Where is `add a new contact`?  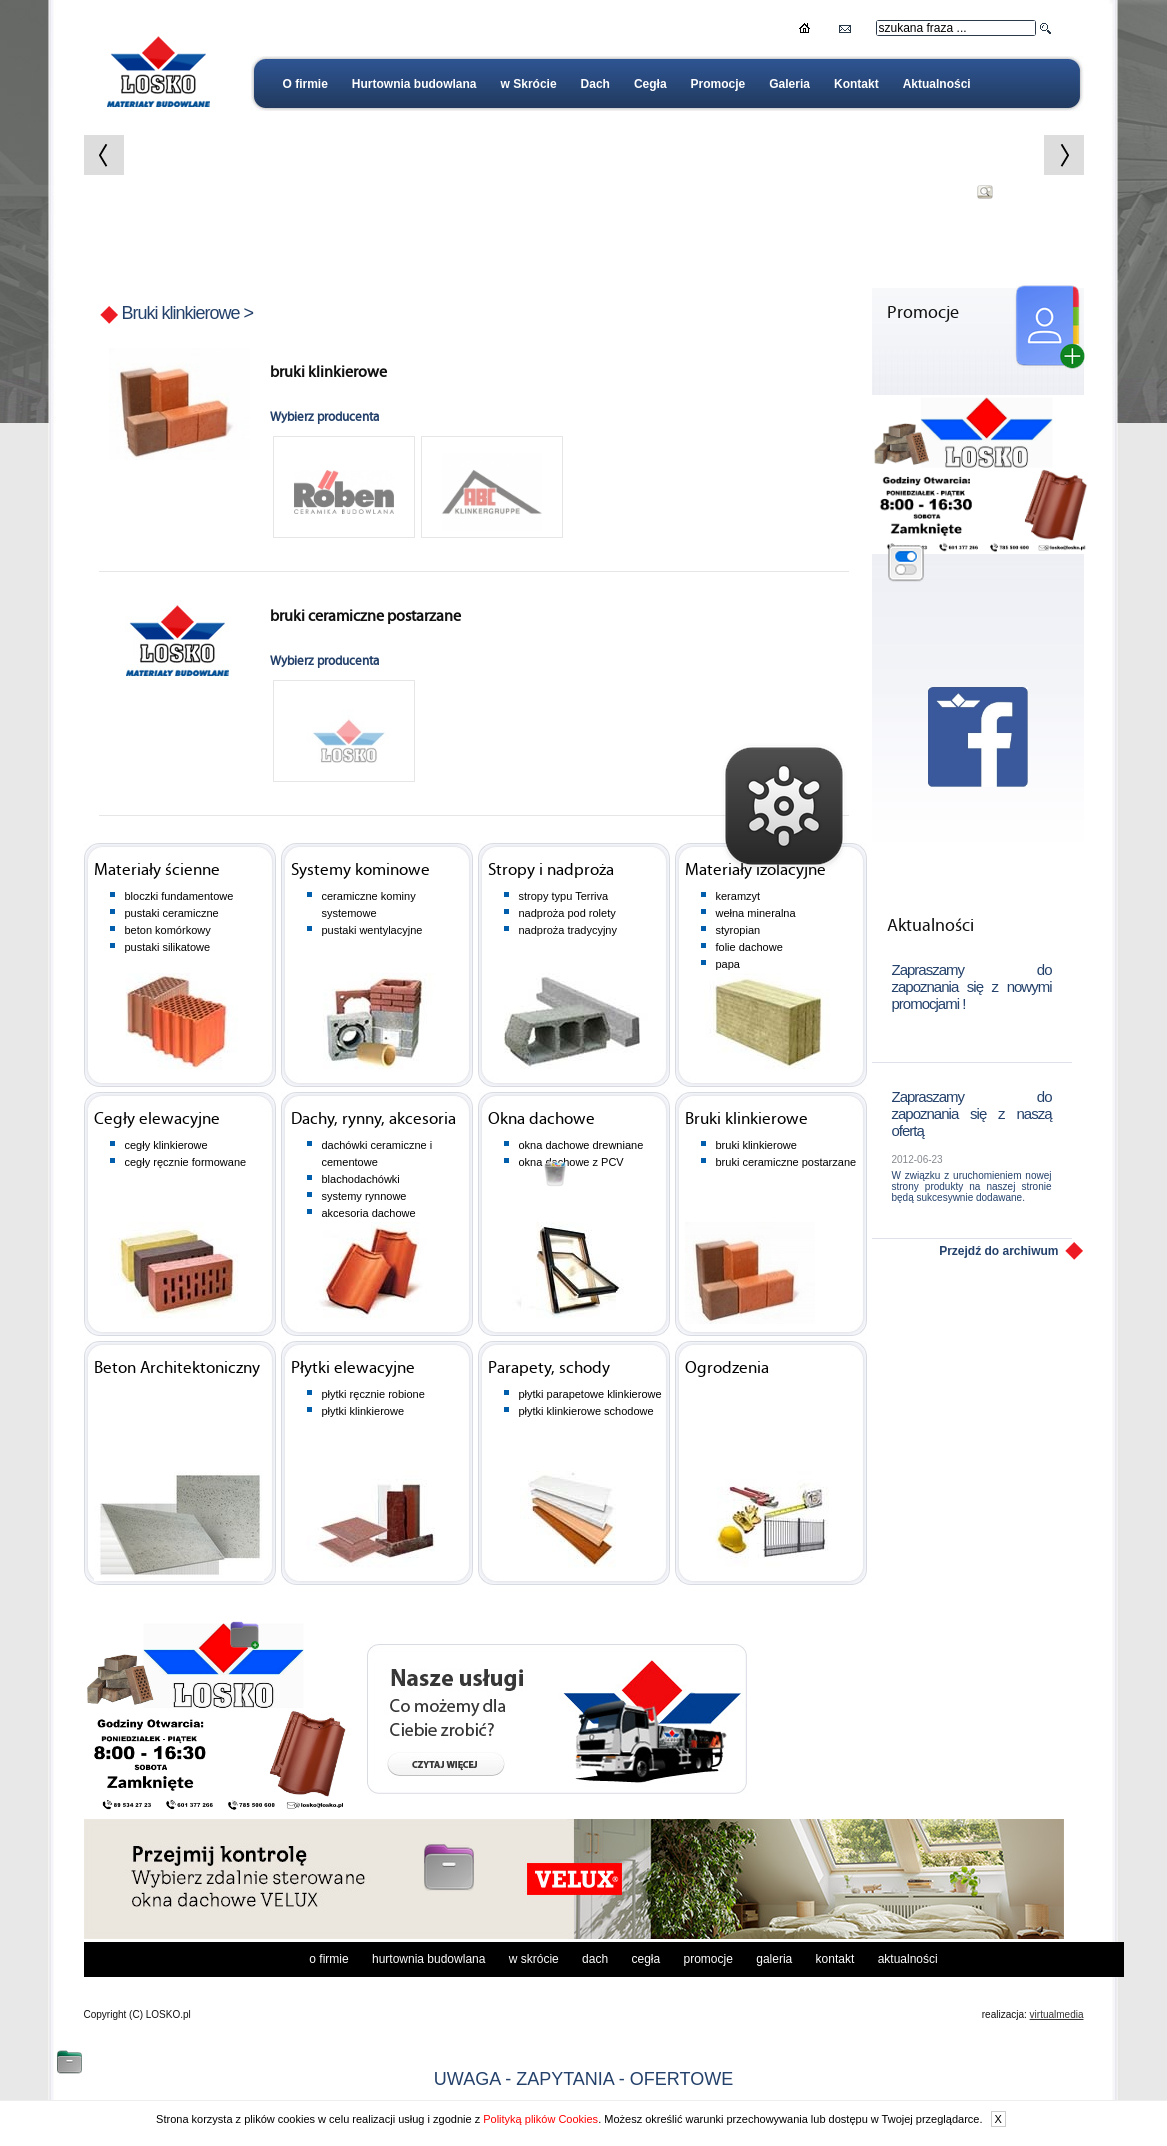
add a new contact is located at coordinates (1047, 325).